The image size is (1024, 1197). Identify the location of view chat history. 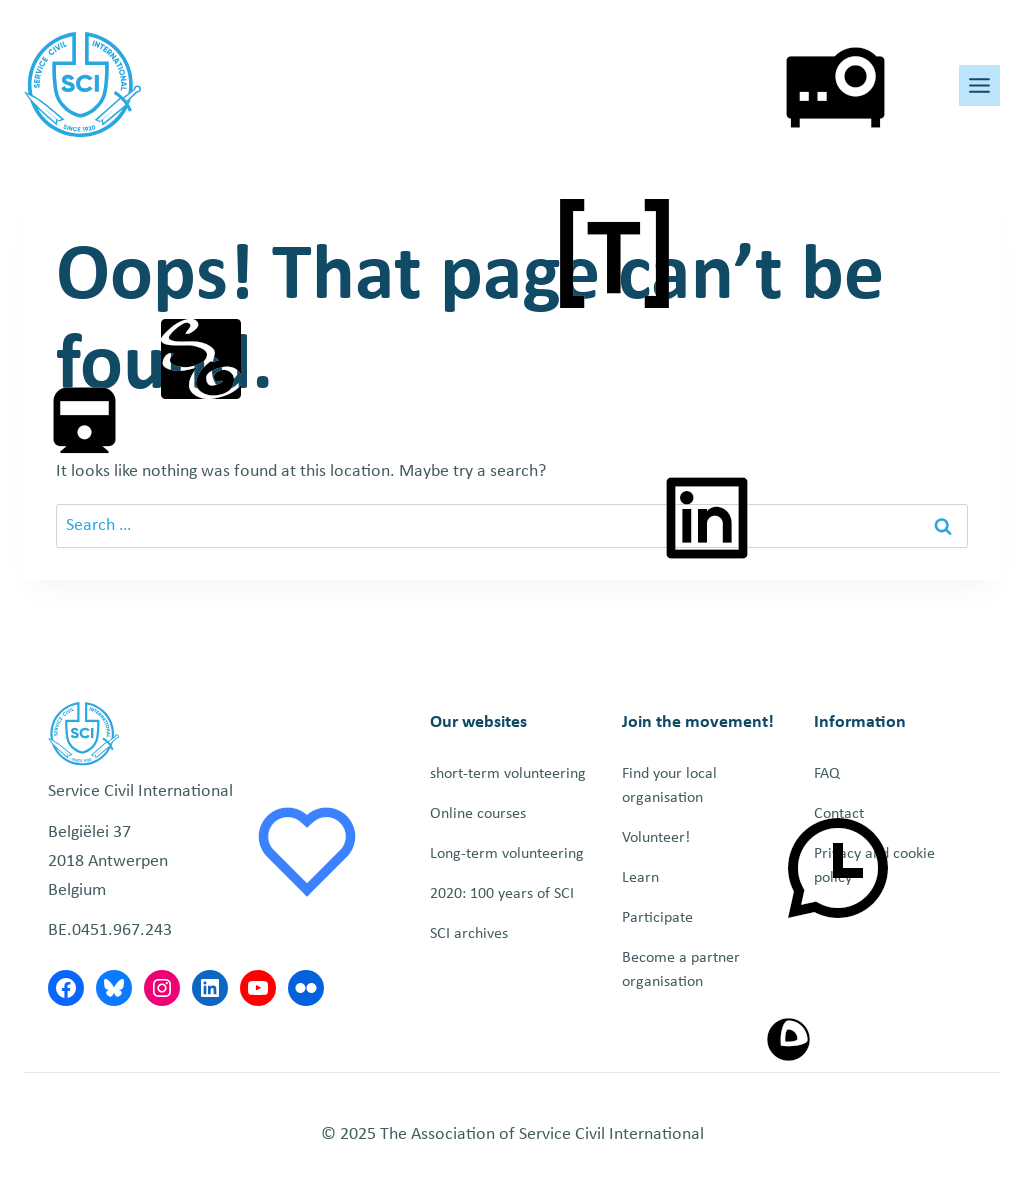
(838, 868).